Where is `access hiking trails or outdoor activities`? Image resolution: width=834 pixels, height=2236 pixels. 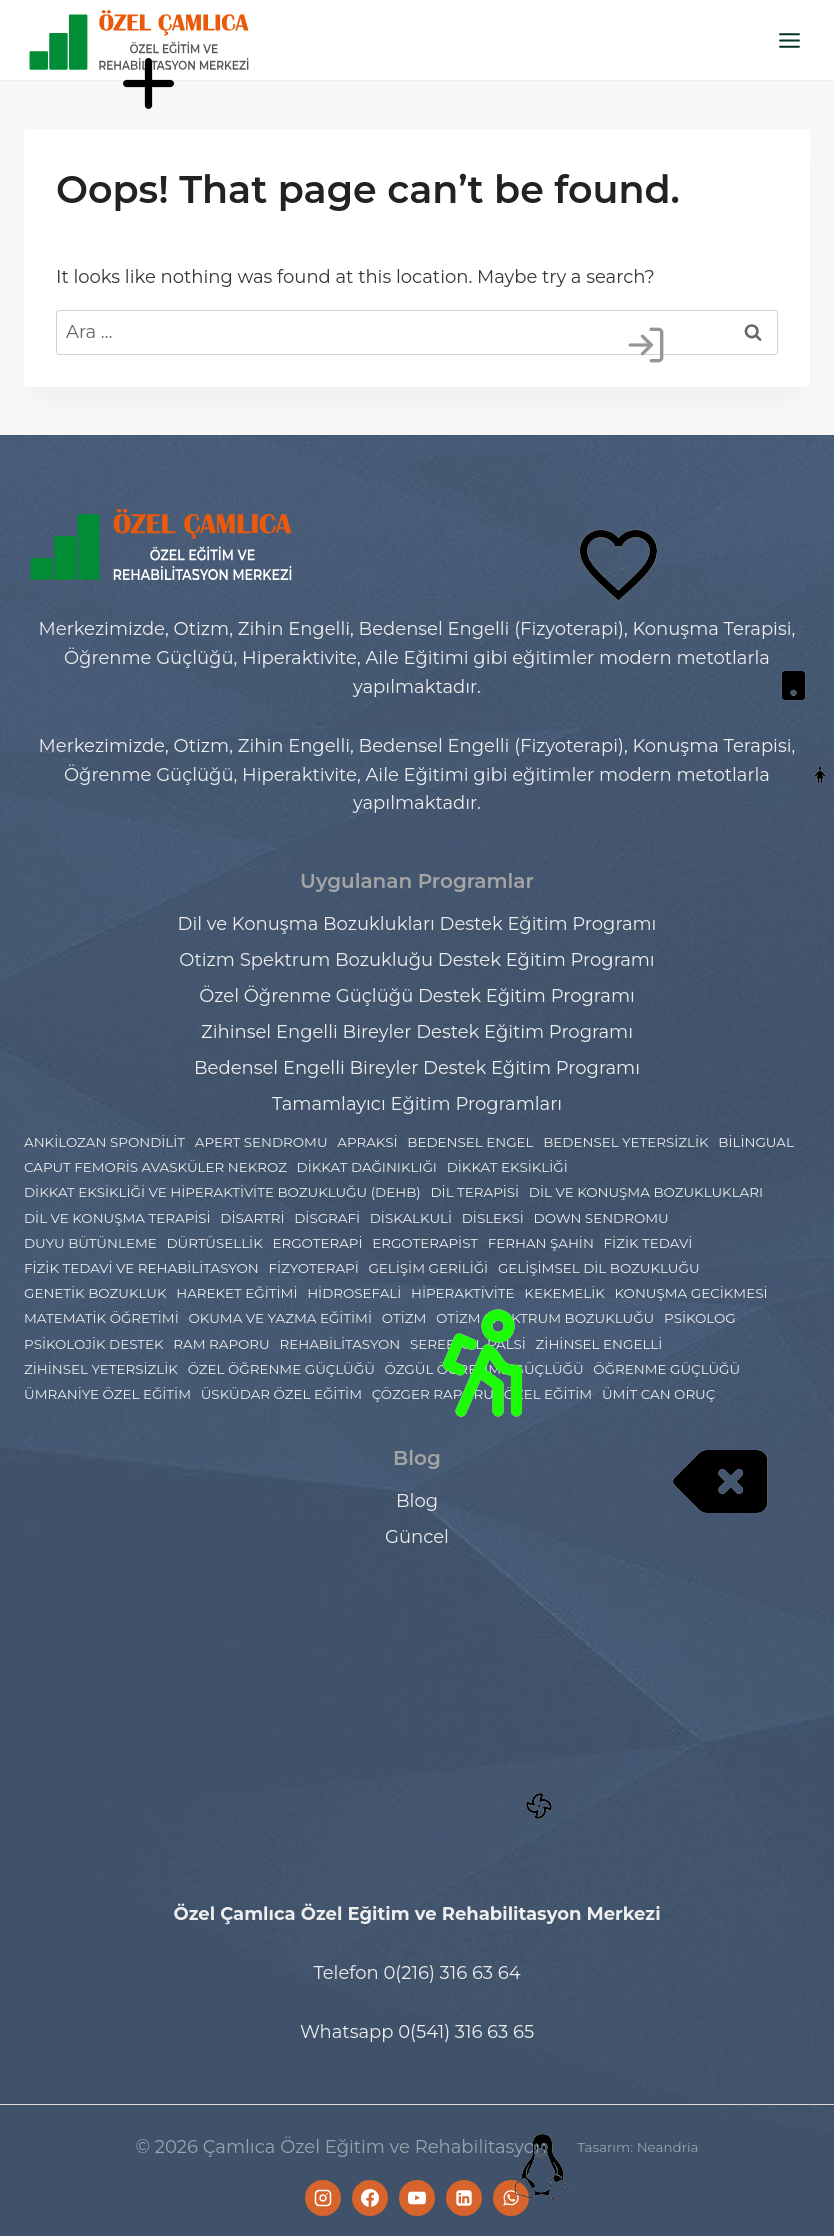 access hiking trails or outdoor activities is located at coordinates (487, 1363).